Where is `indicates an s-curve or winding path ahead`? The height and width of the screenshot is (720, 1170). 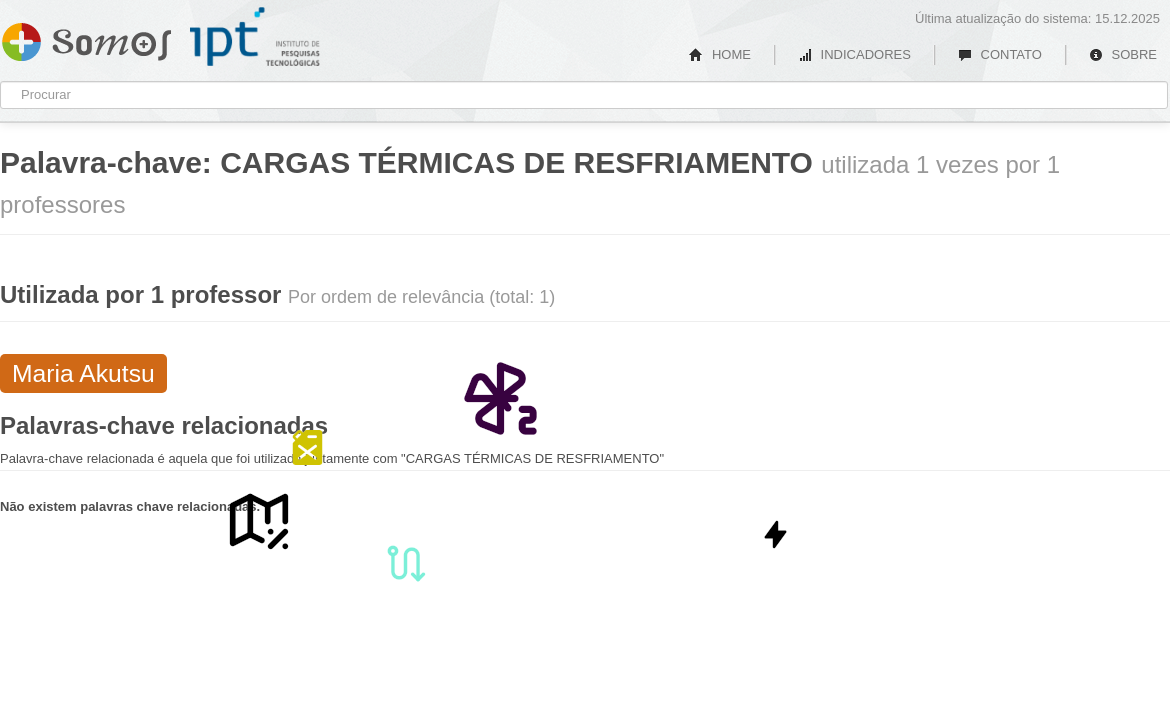
indicates an s-curve or winding path ahead is located at coordinates (405, 563).